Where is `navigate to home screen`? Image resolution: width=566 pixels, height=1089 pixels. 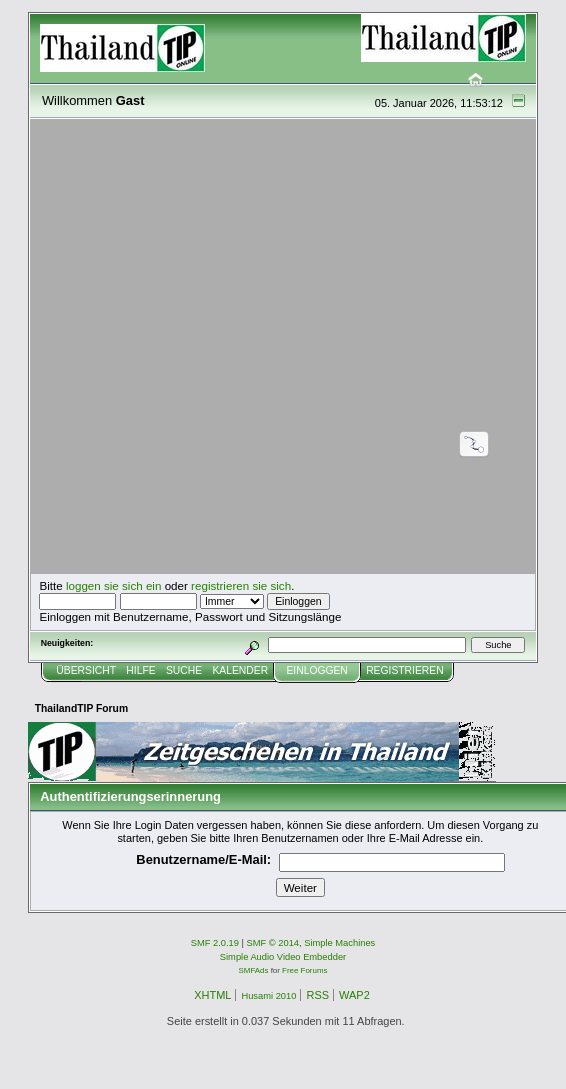 navigate to home screen is located at coordinates (475, 79).